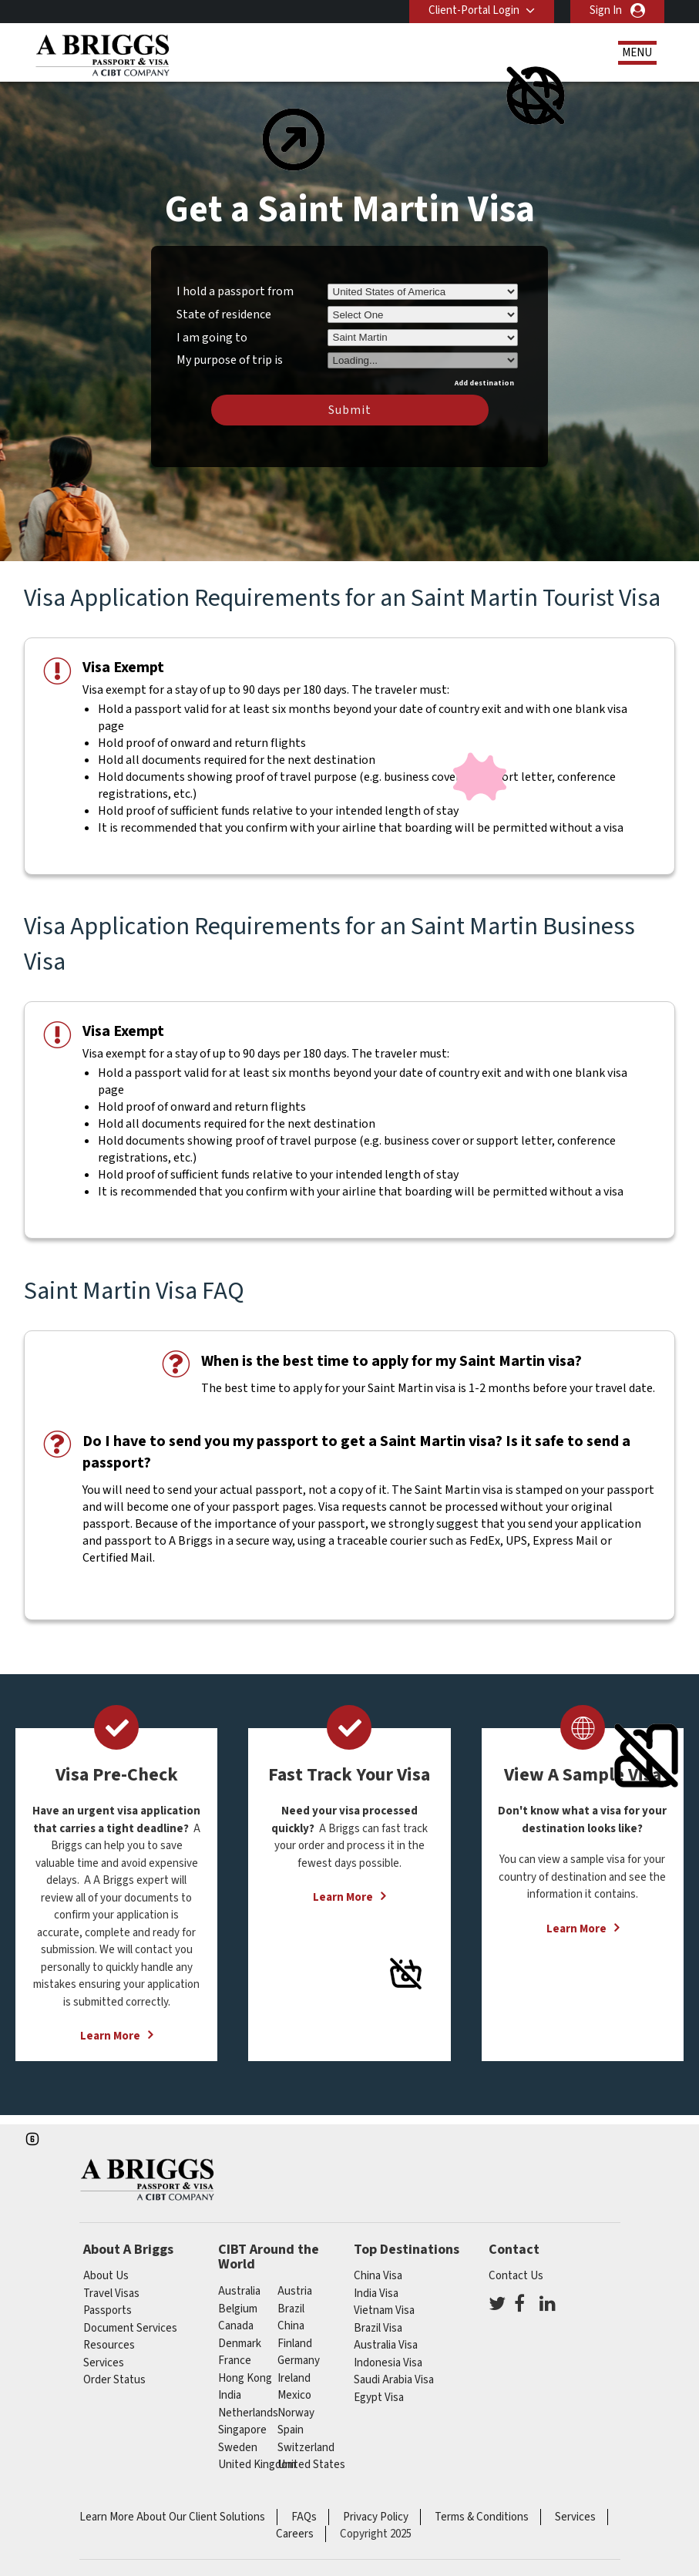 Image resolution: width=699 pixels, height=2576 pixels. Describe the element at coordinates (32, 2139) in the screenshot. I see `indicates step 6 in a multi-step process` at that location.